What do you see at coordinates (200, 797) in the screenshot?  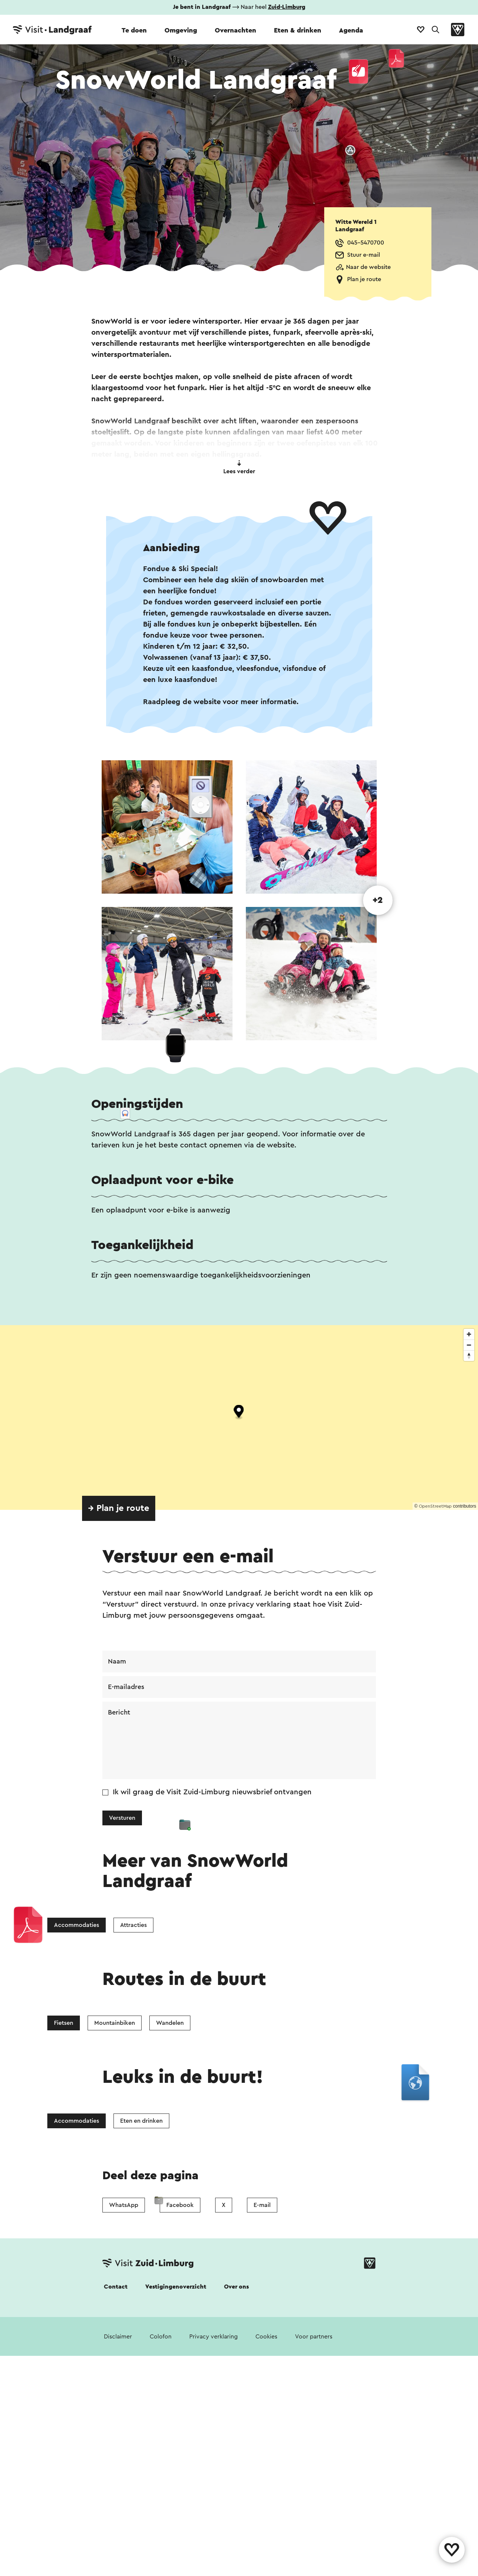 I see `iPod mini device icon` at bounding box center [200, 797].